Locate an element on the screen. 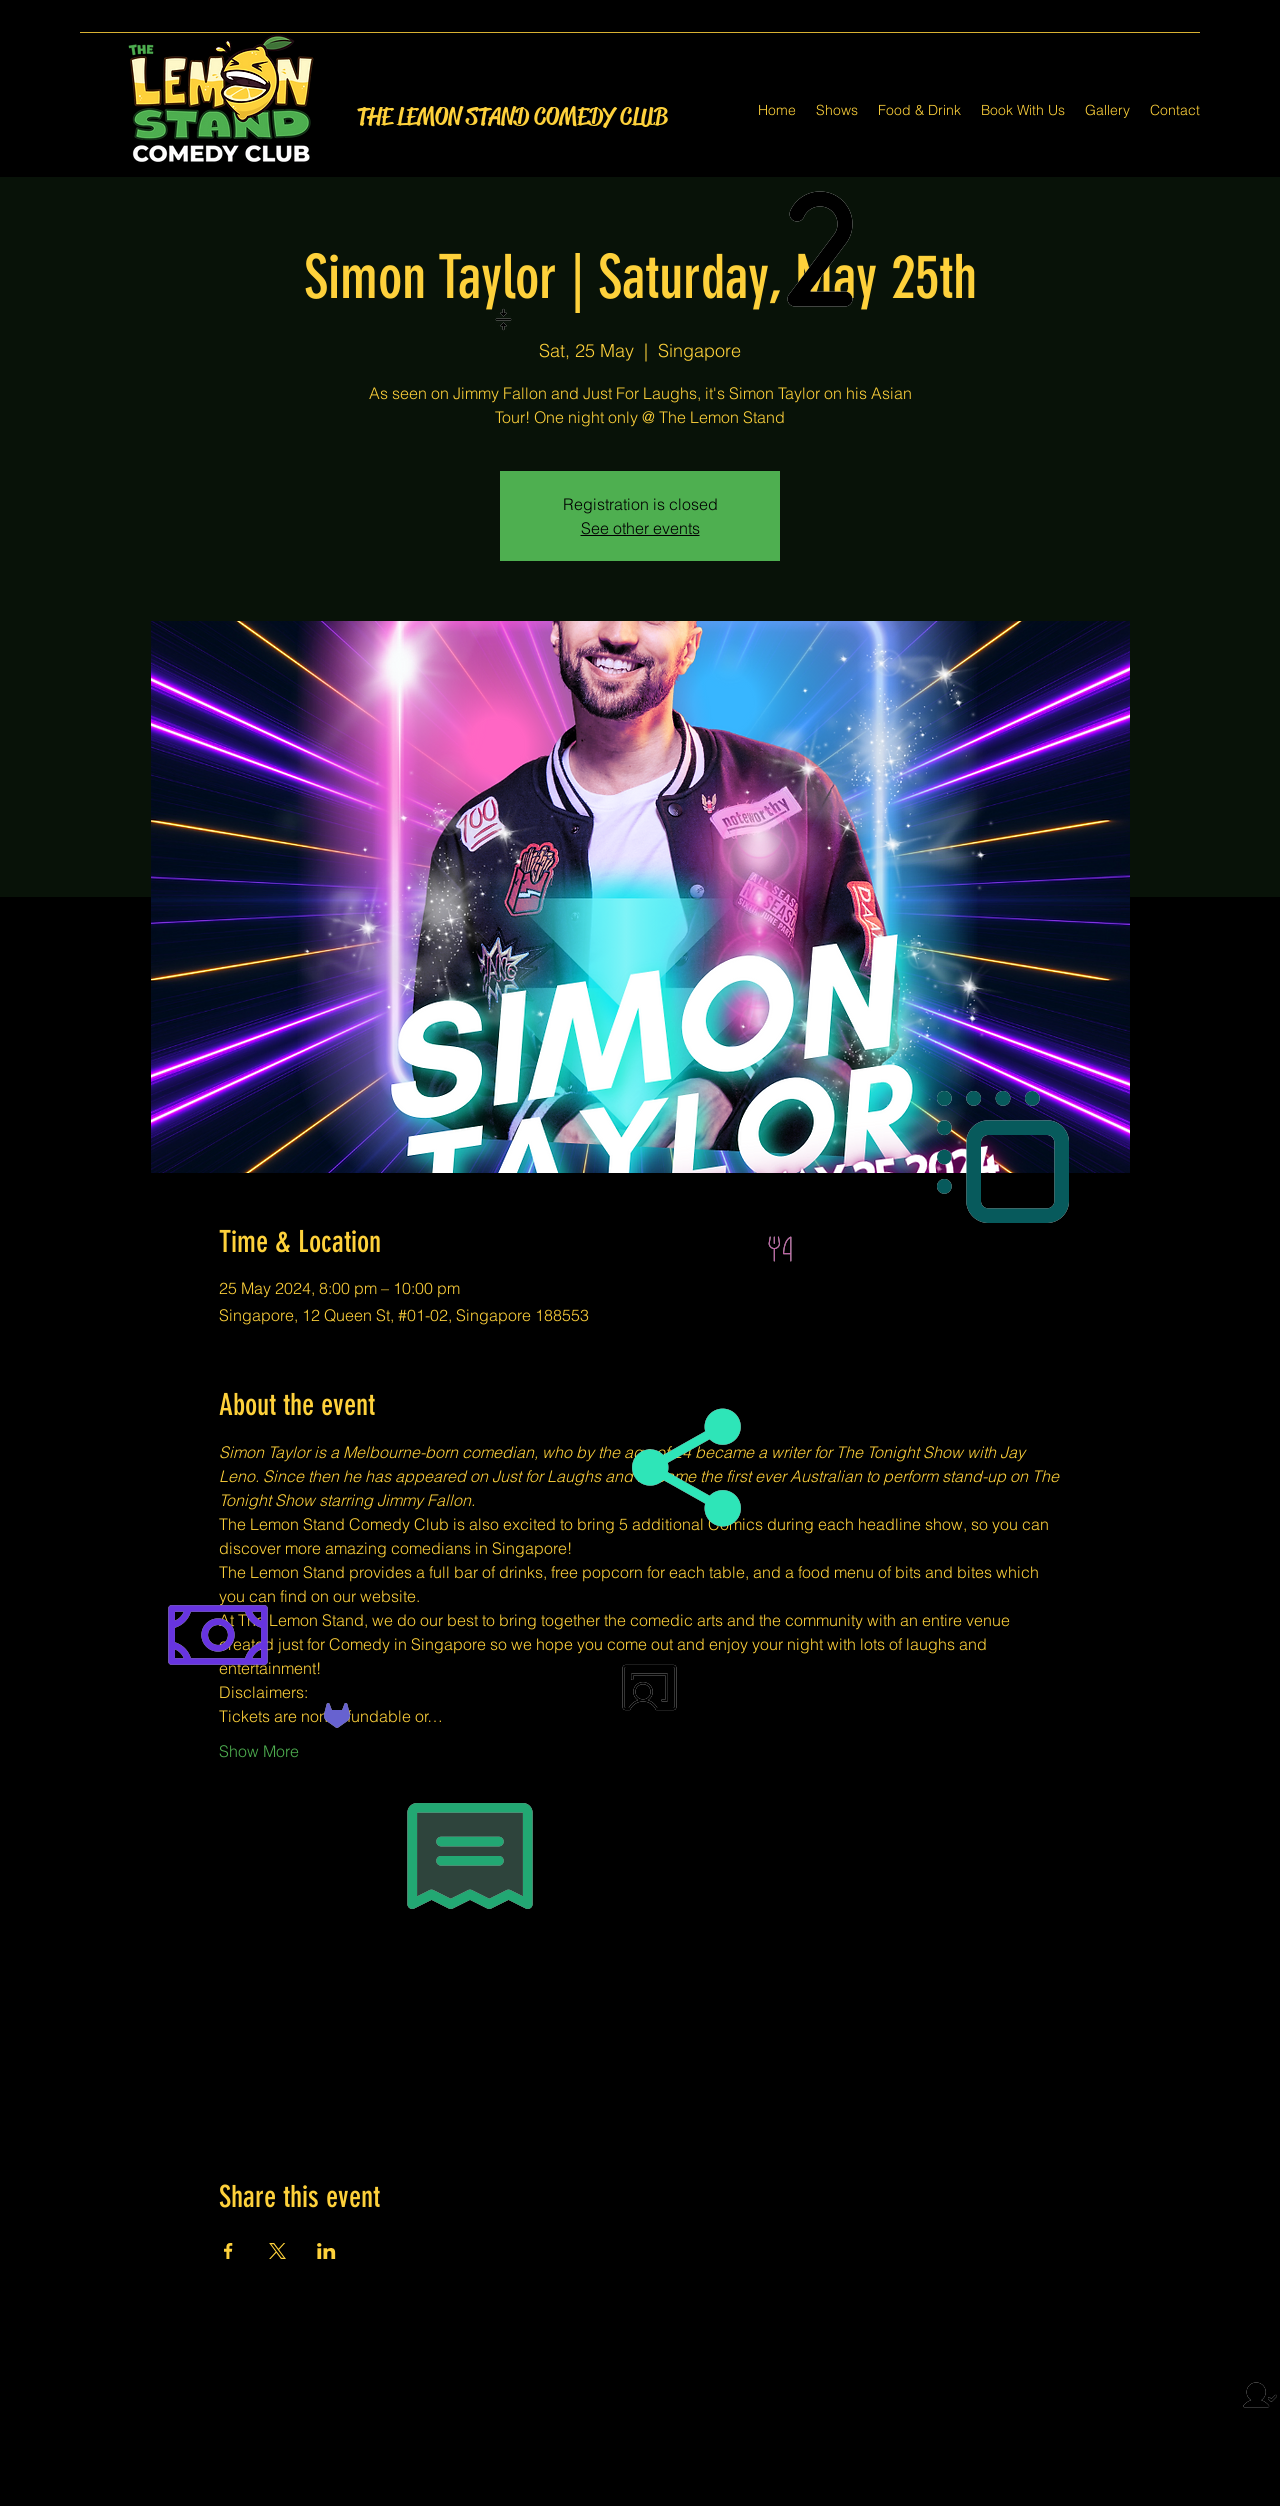 This screenshot has height=2506, width=1280. find nearby restaurants or dining options is located at coordinates (780, 1248).